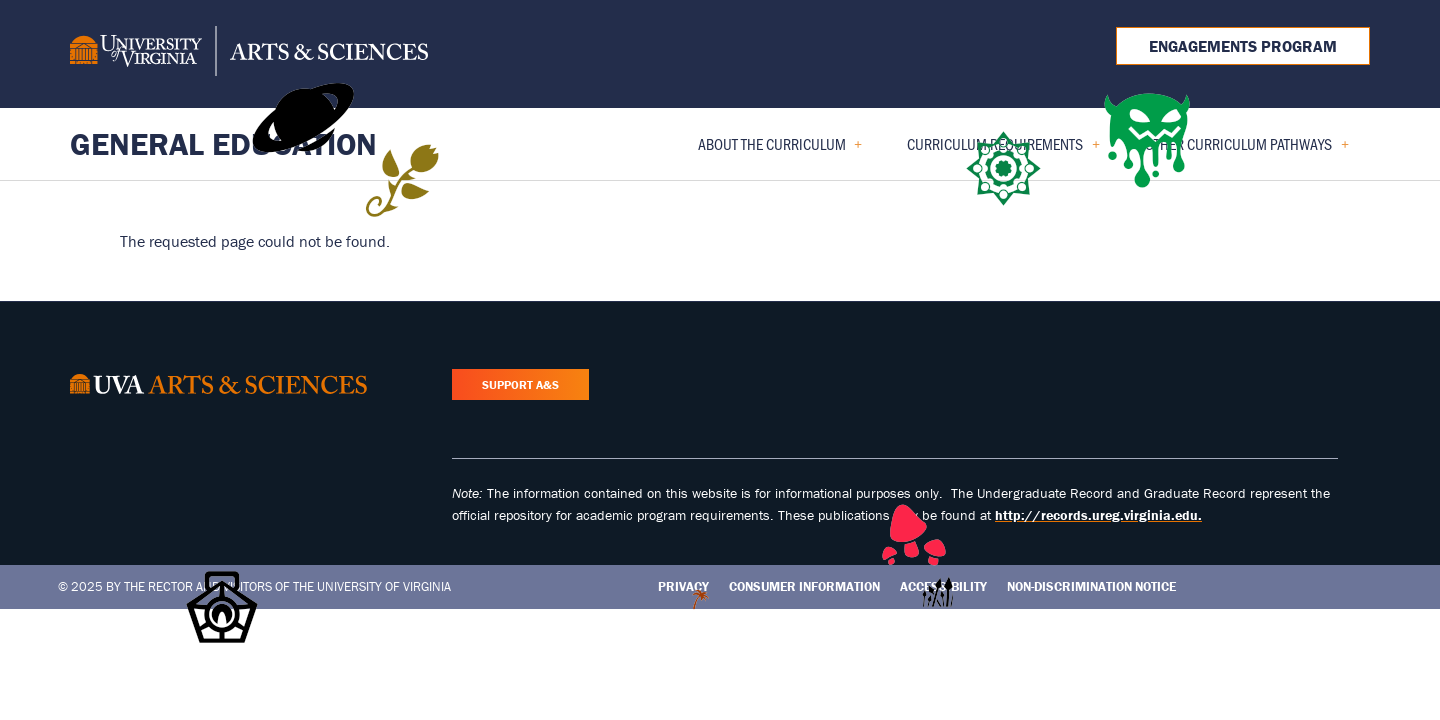  What do you see at coordinates (222, 607) in the screenshot?
I see `a lantern or light source item in a game inventory` at bounding box center [222, 607].